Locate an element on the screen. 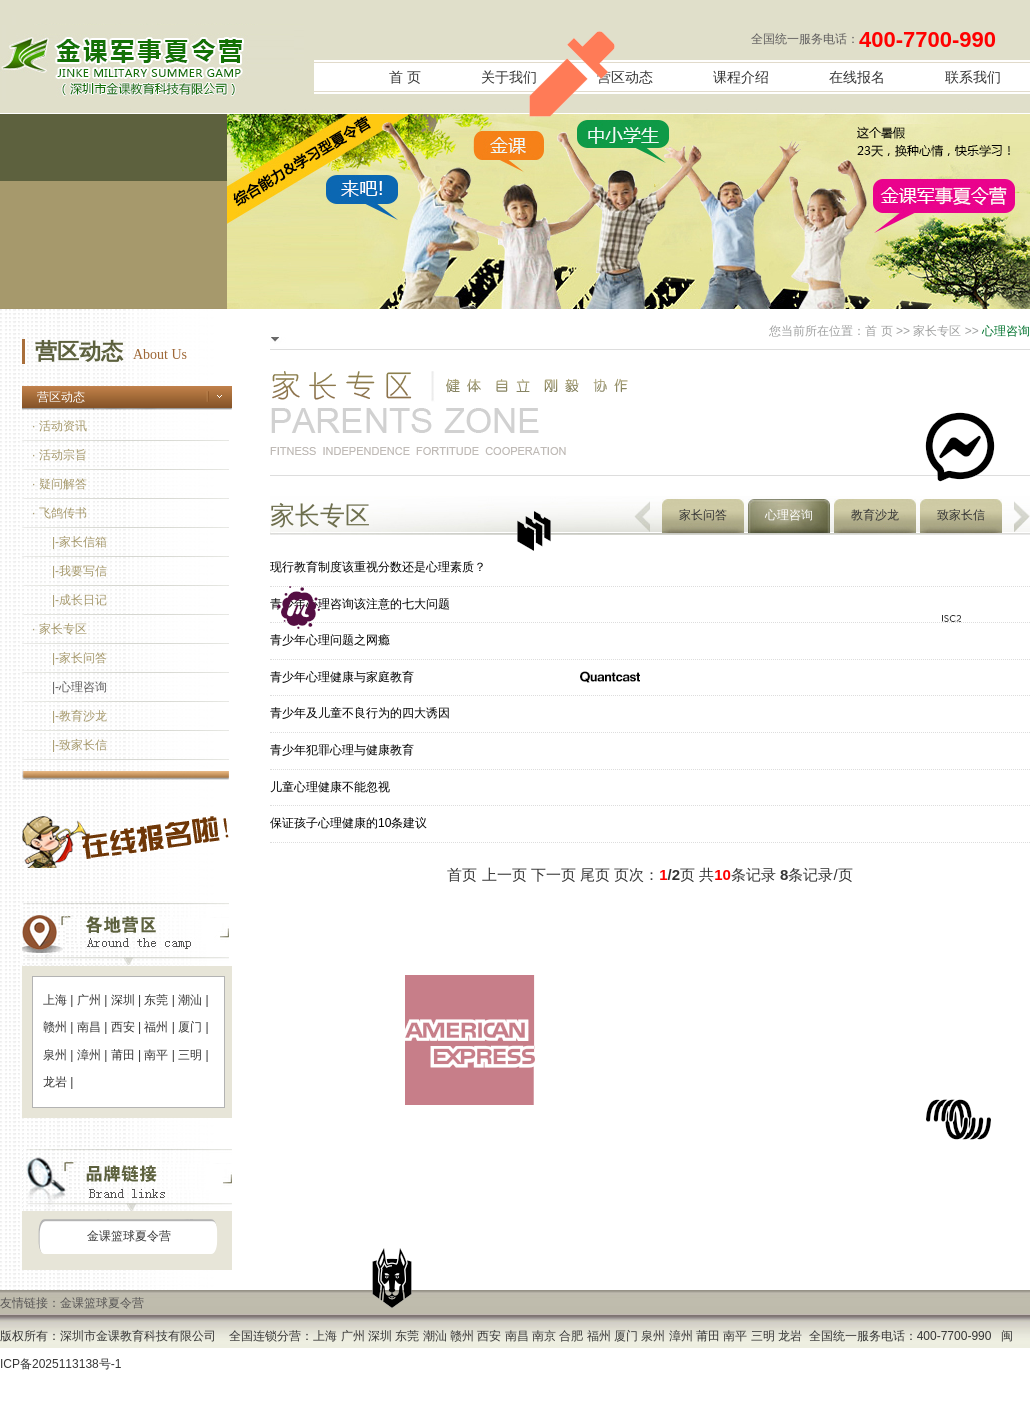 The height and width of the screenshot is (1406, 1030). quantcast company logo is located at coordinates (610, 677).